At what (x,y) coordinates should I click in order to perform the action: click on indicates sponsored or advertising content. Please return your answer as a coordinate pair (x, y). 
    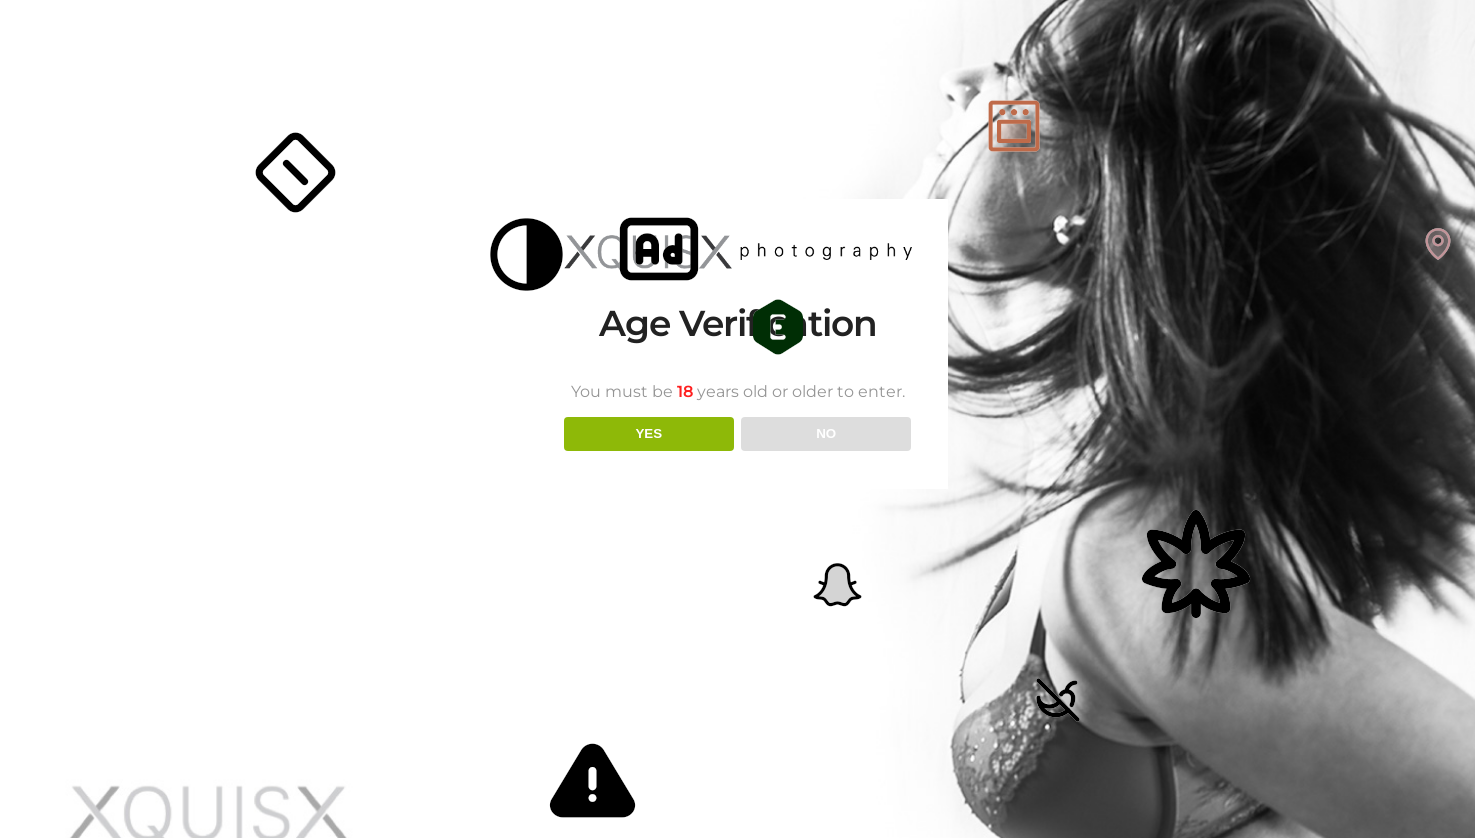
    Looking at the image, I should click on (659, 249).